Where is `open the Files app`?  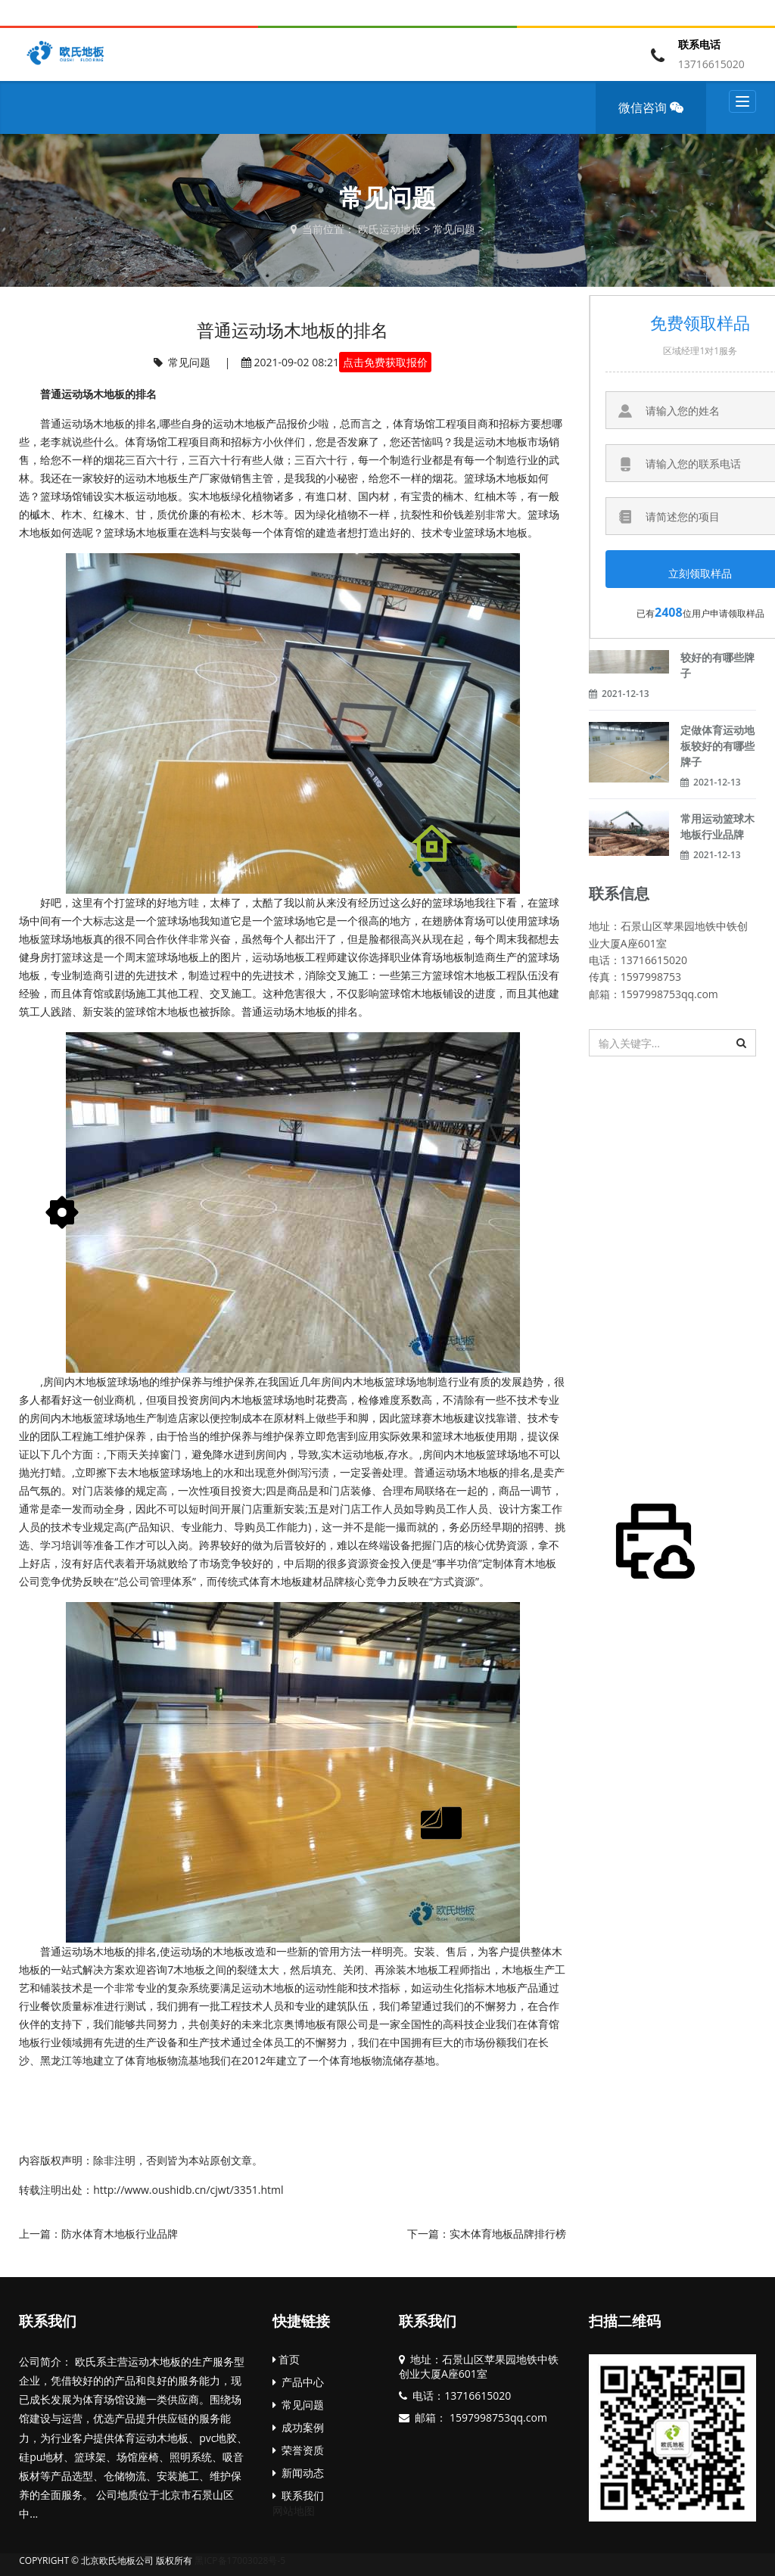
open the Files app is located at coordinates (441, 1823).